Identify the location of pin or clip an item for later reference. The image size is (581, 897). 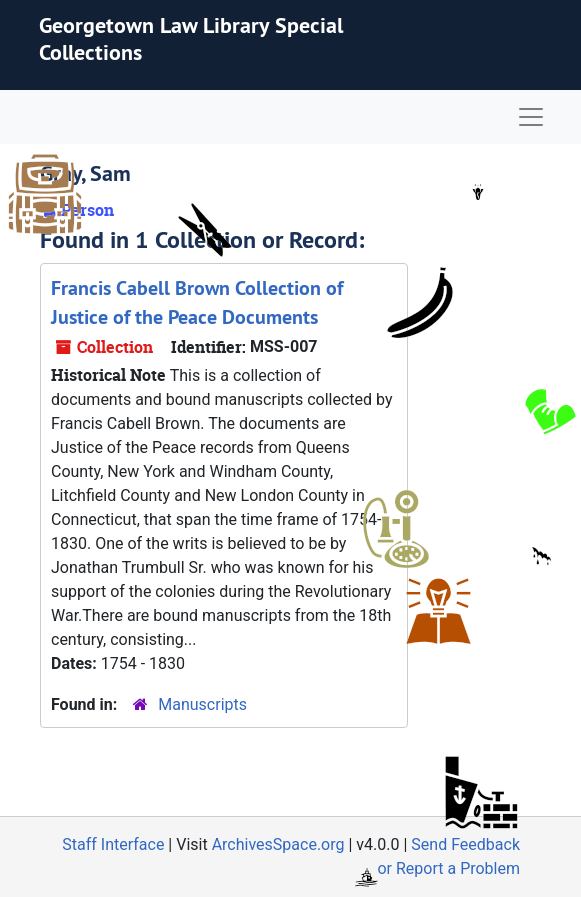
(205, 230).